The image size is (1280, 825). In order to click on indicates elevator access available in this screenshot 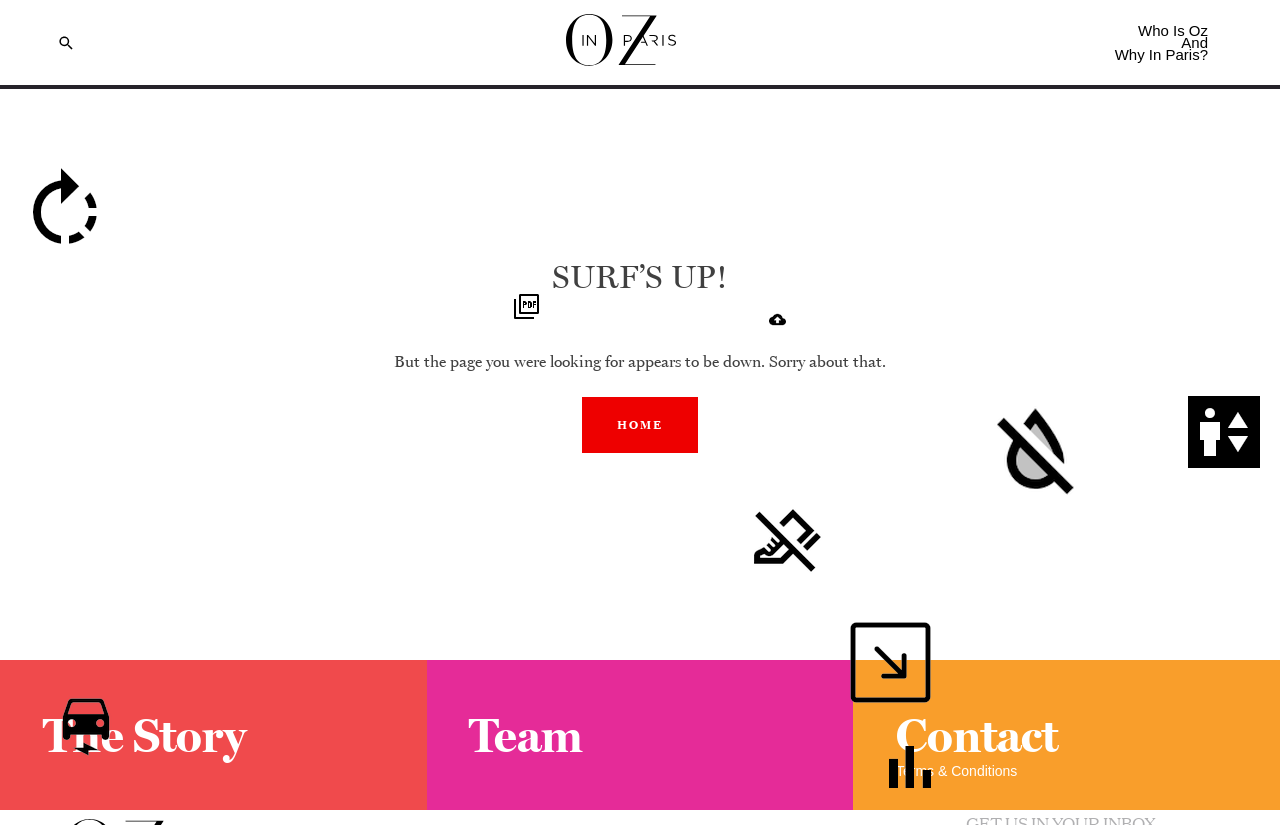, I will do `click(1224, 432)`.